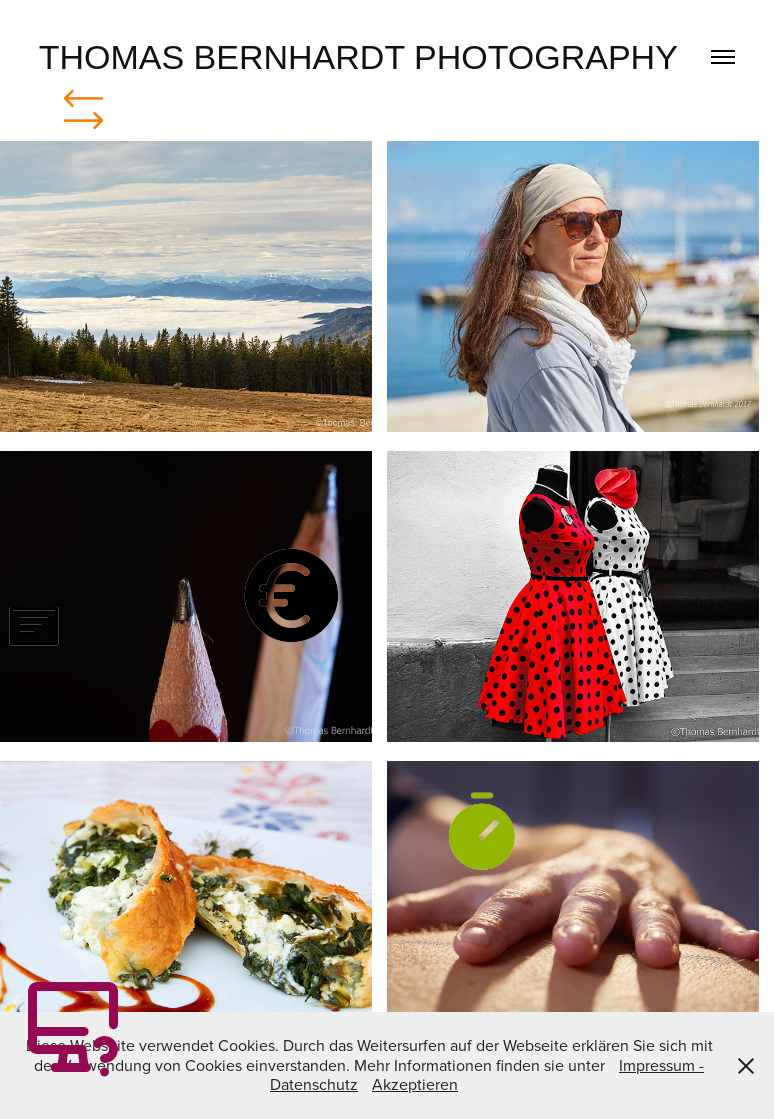 This screenshot has width=774, height=1119. I want to click on add a new note or document, so click(34, 628).